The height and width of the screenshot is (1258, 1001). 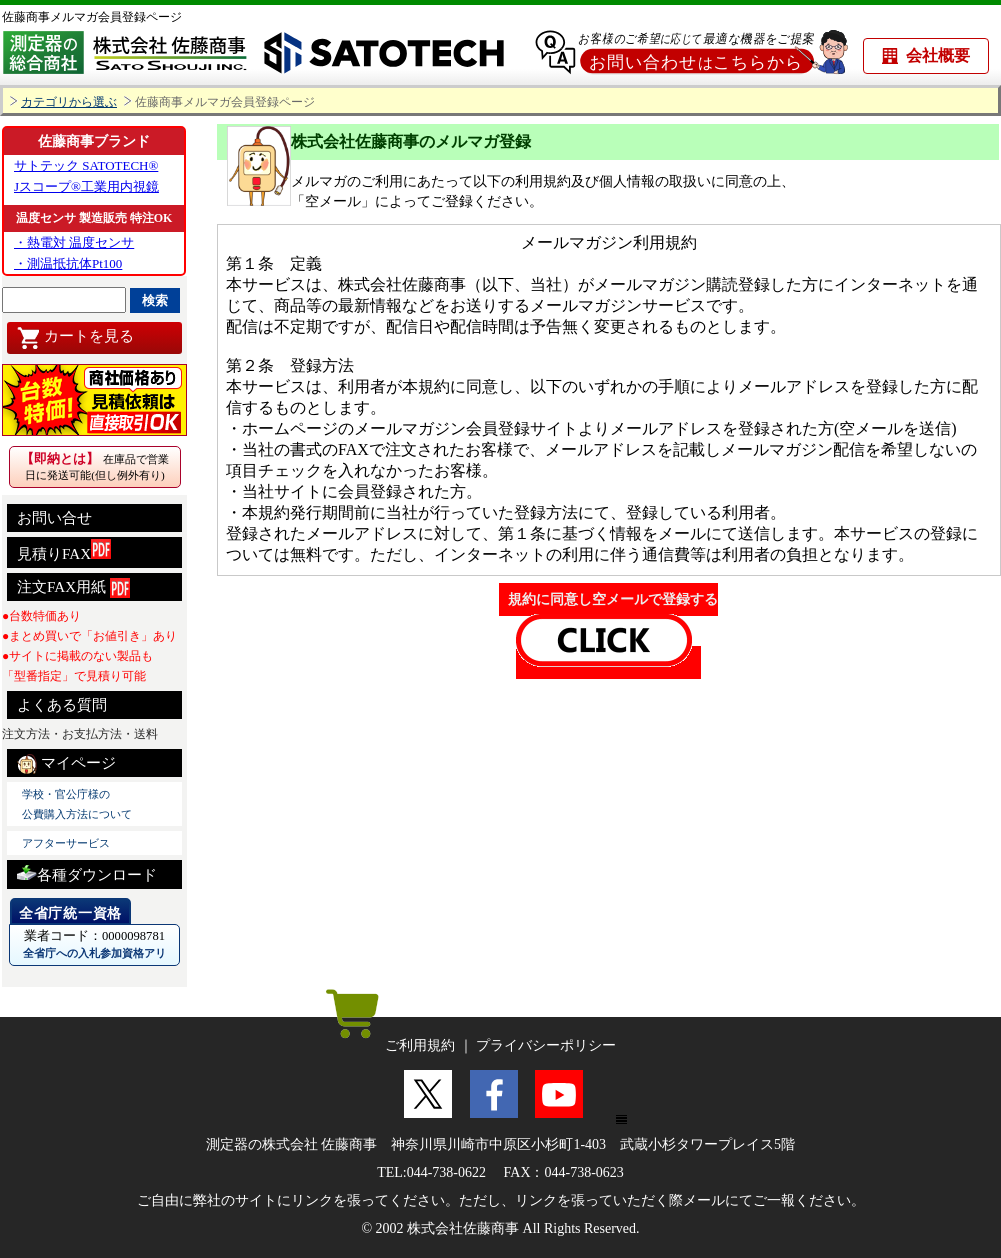 What do you see at coordinates (621, 1119) in the screenshot?
I see `view content in headline or list format` at bounding box center [621, 1119].